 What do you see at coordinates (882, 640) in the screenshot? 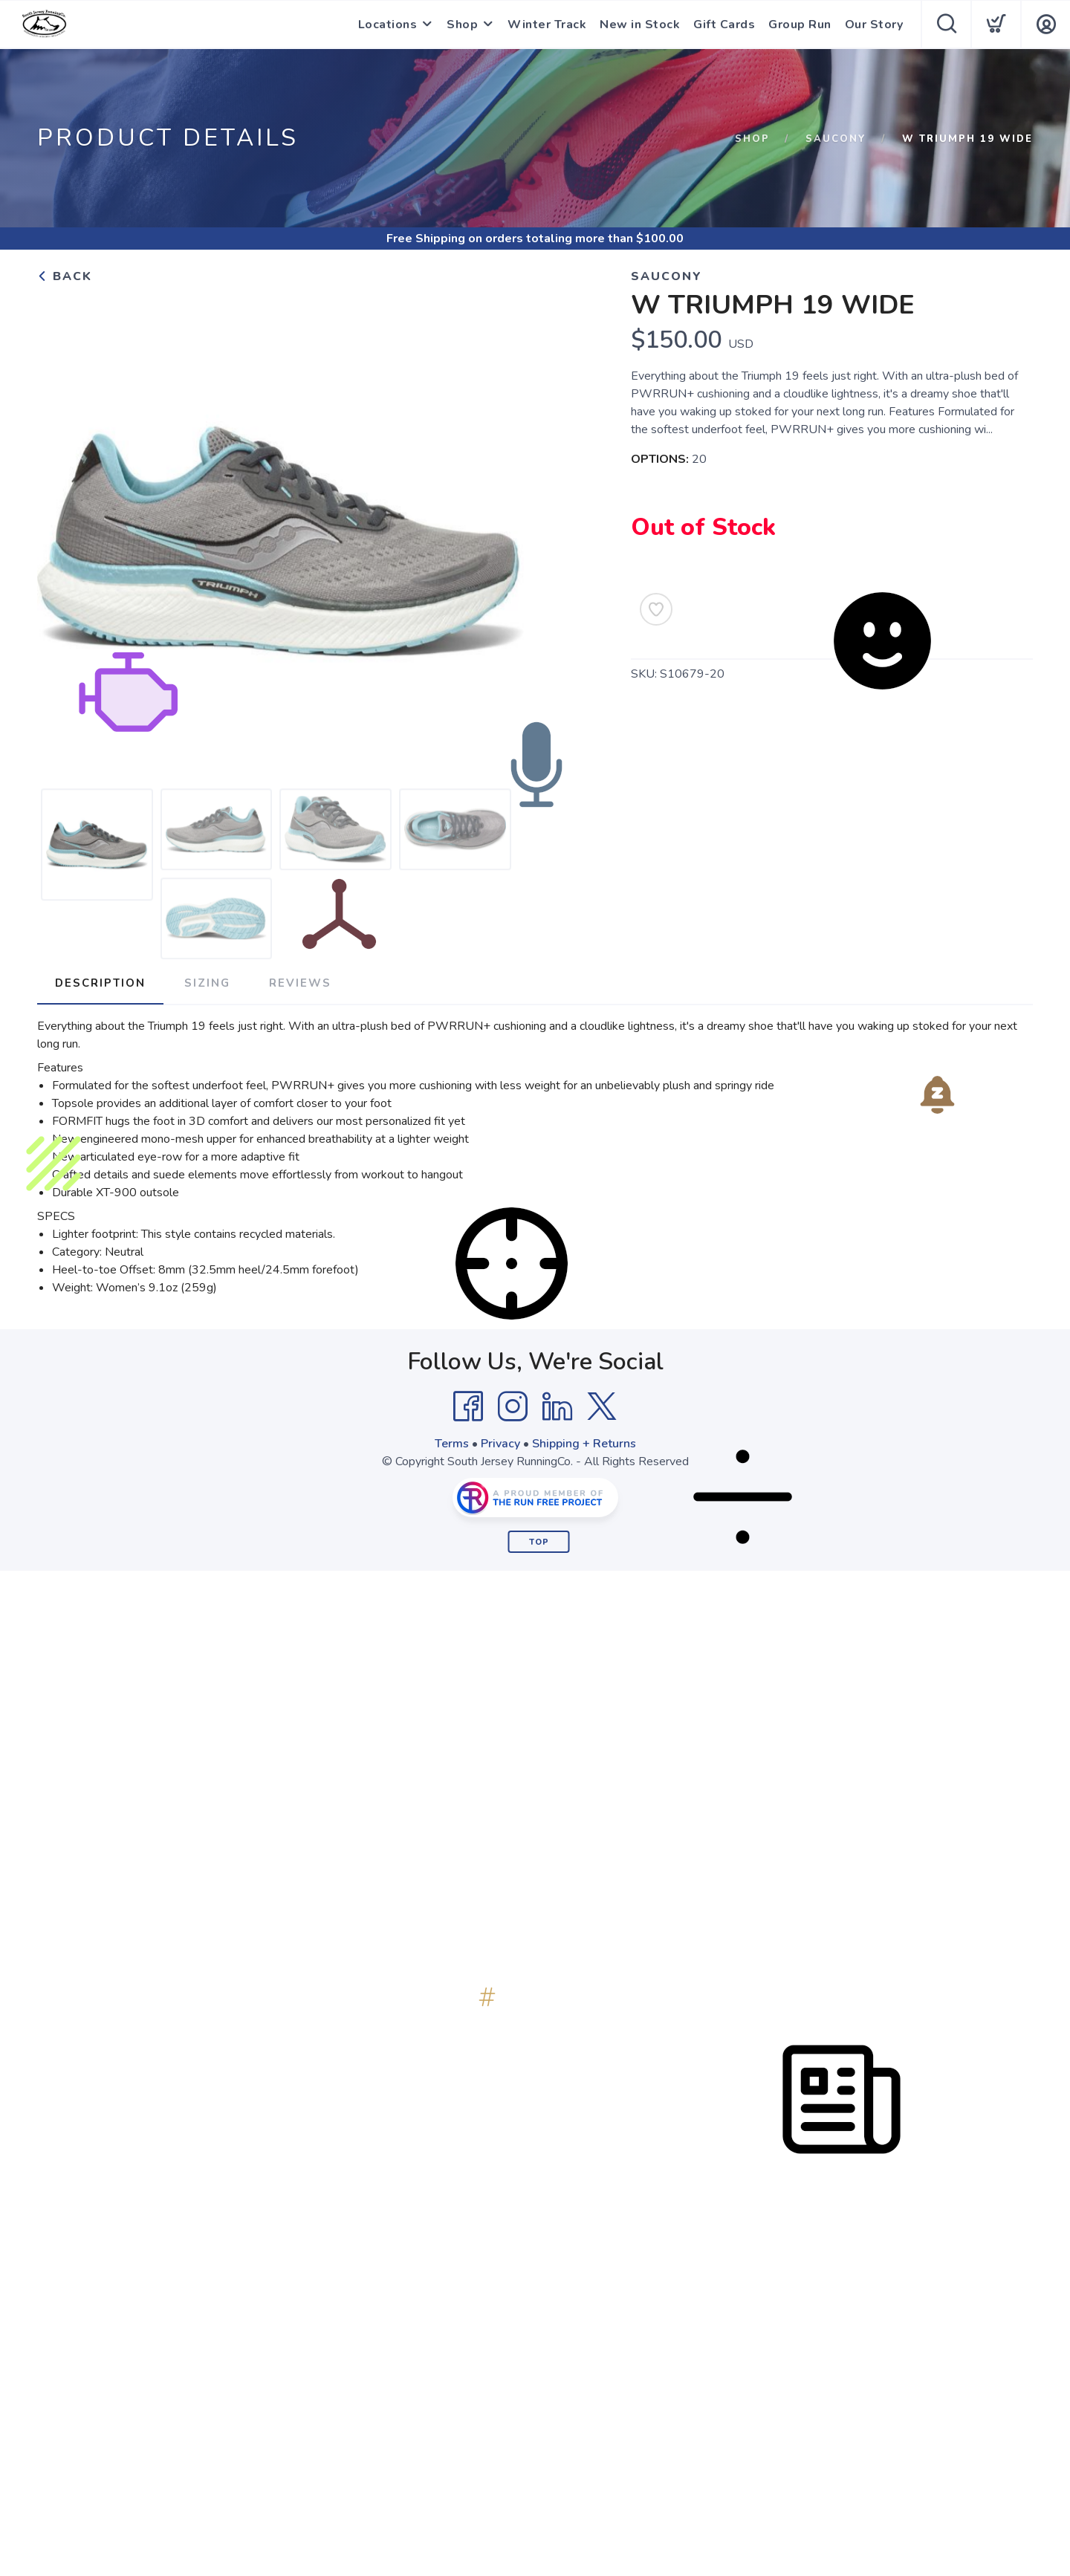
I see `add an emoji or reaction` at bounding box center [882, 640].